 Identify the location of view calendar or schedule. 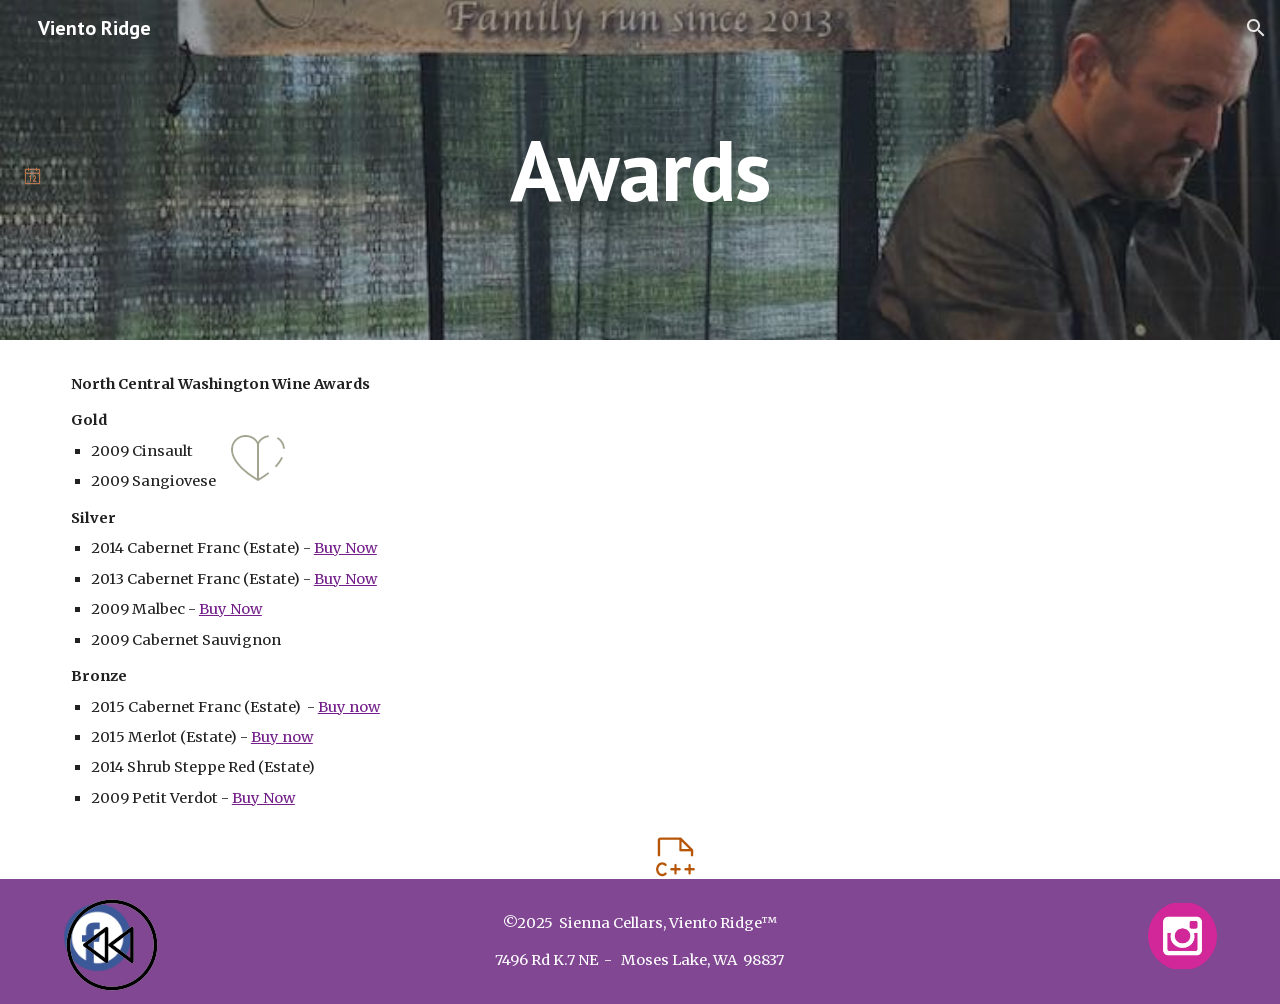
(32, 176).